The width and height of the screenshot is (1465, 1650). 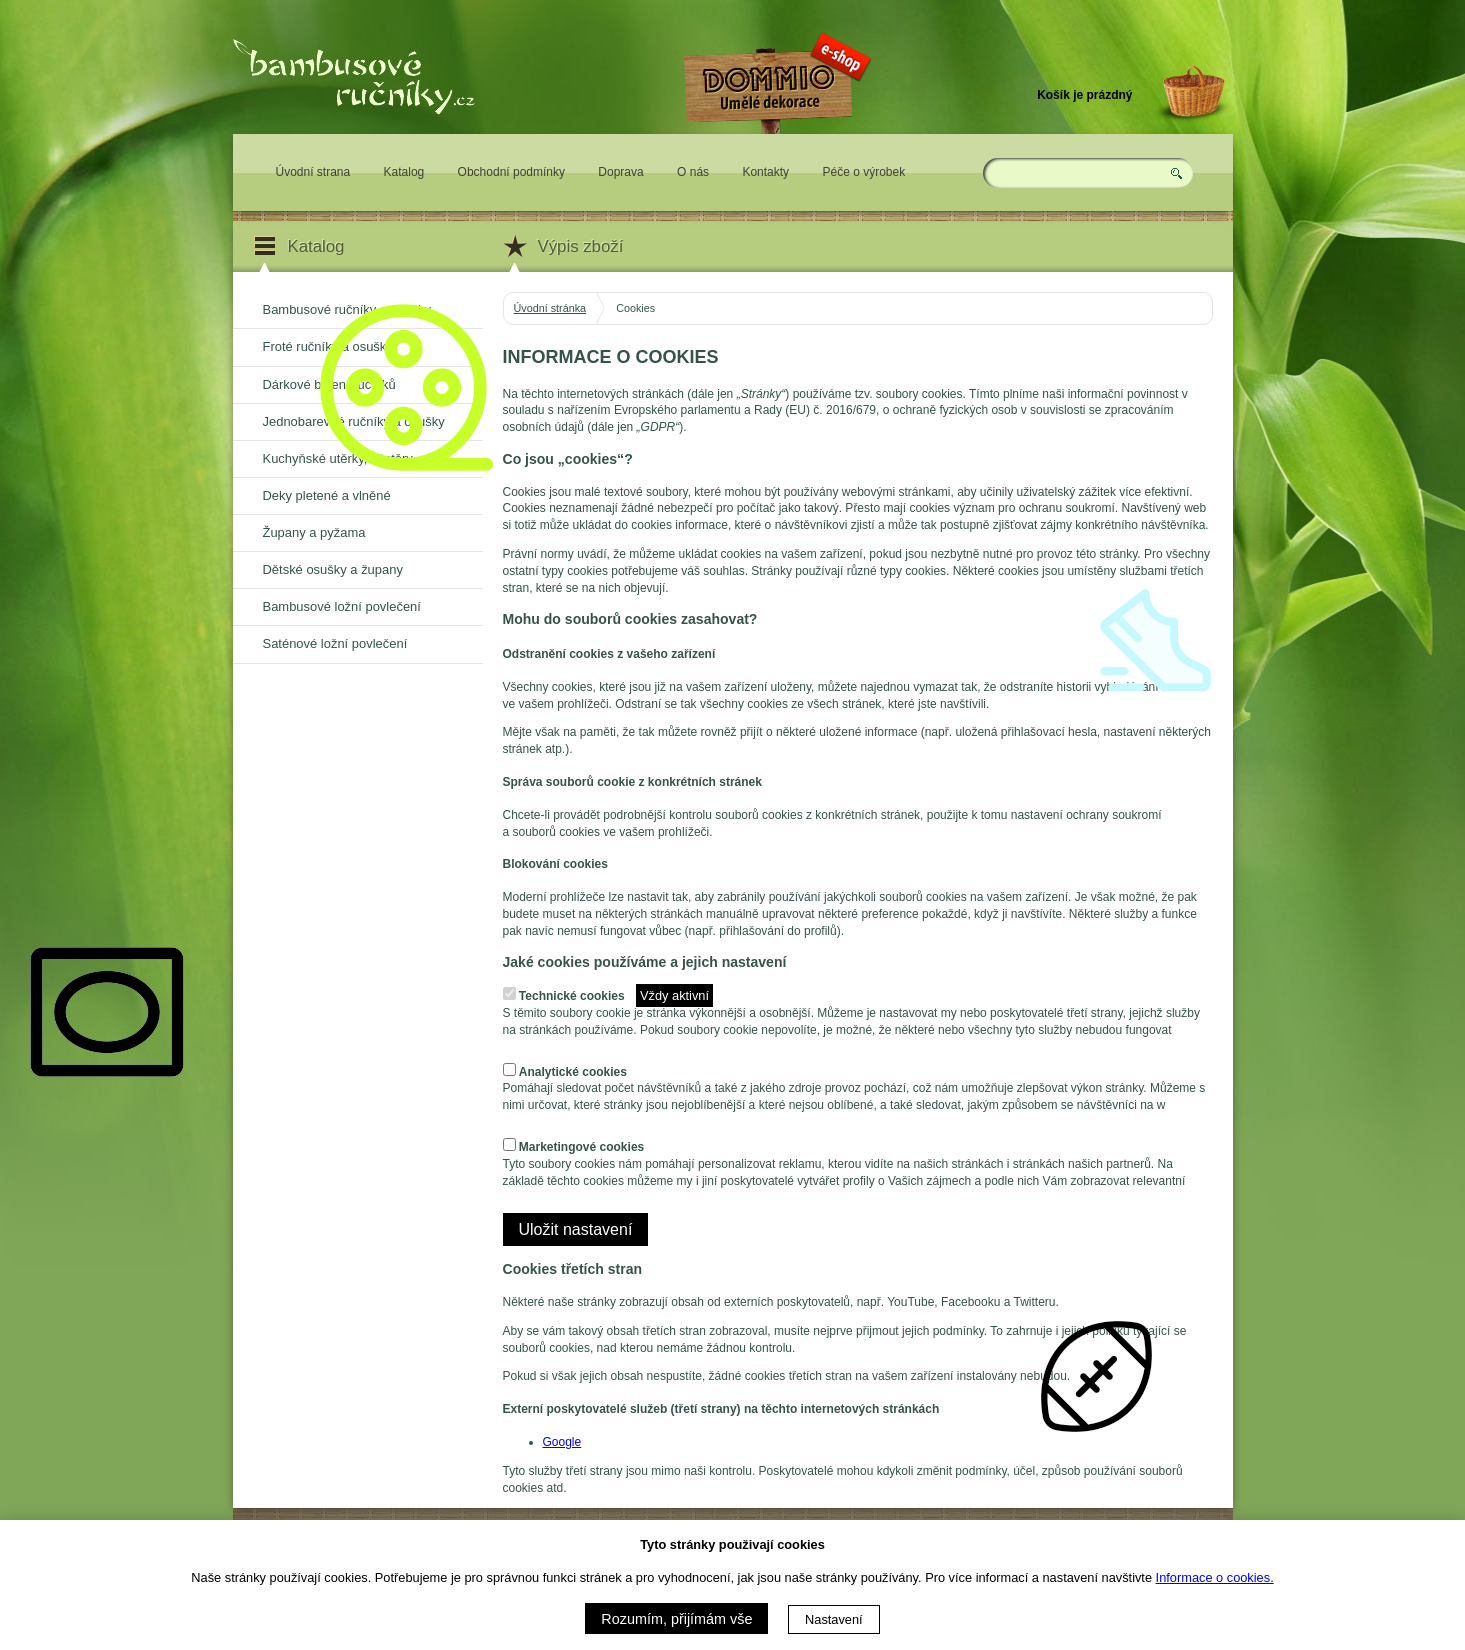 What do you see at coordinates (107, 1012) in the screenshot?
I see `apply vignette effect to photo` at bounding box center [107, 1012].